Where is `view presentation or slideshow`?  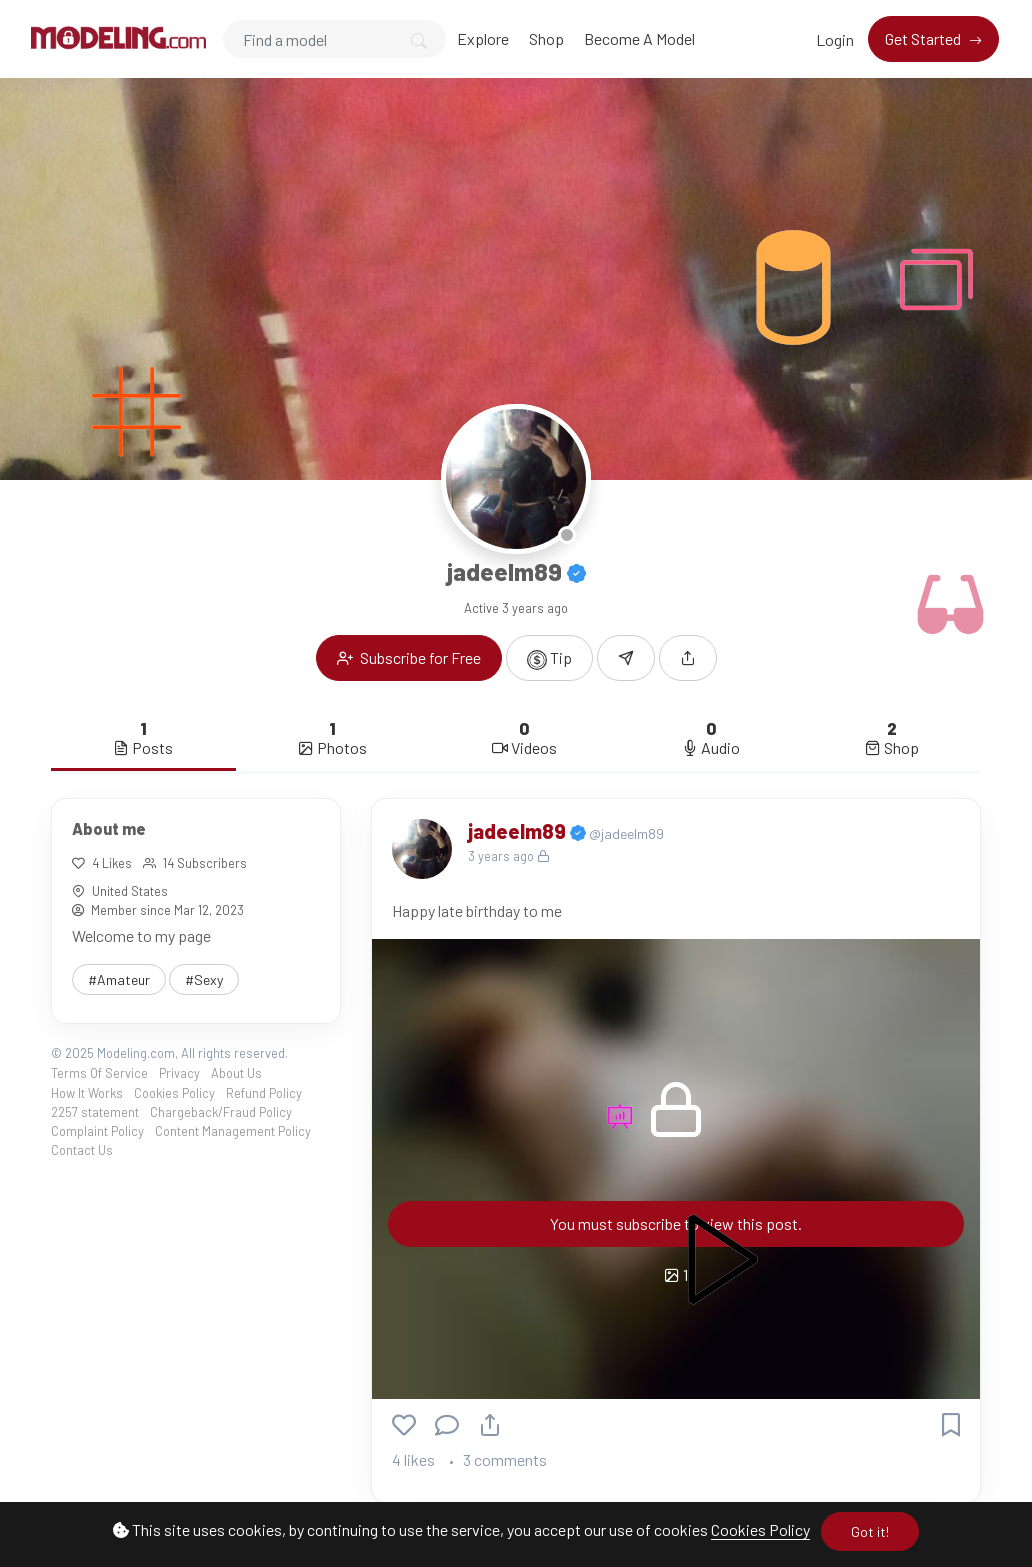
view presentation or slideshow is located at coordinates (620, 1117).